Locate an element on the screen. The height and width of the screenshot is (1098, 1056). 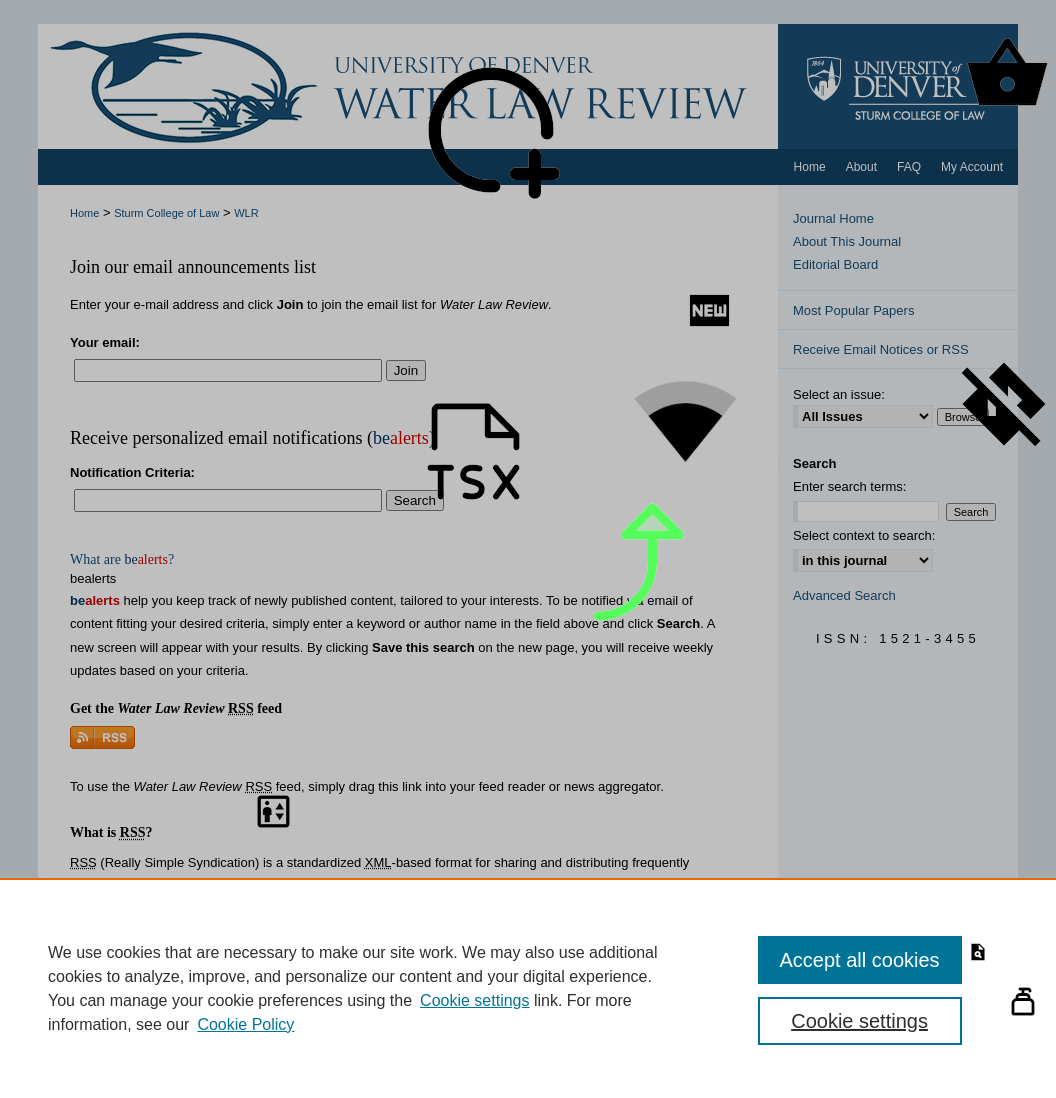
navigate back and up in a menu hierarchy is located at coordinates (639, 562).